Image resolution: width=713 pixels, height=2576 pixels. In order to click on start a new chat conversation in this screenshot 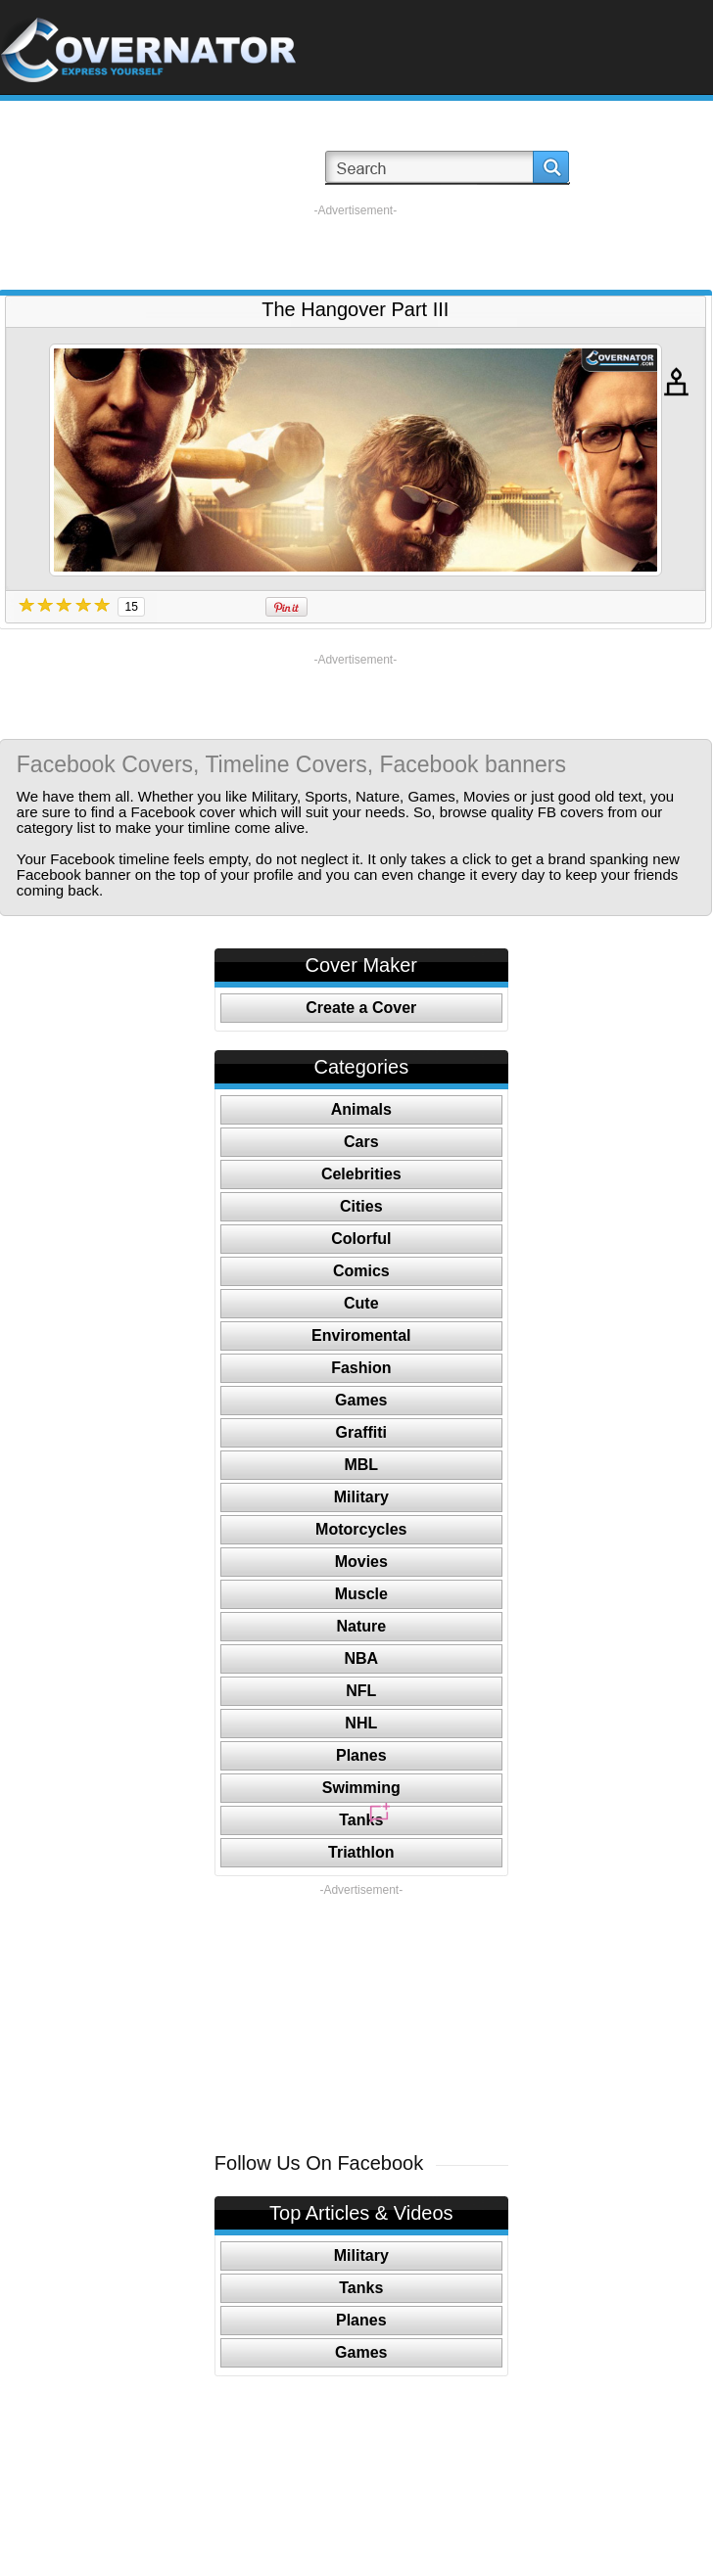, I will do `click(379, 1814)`.